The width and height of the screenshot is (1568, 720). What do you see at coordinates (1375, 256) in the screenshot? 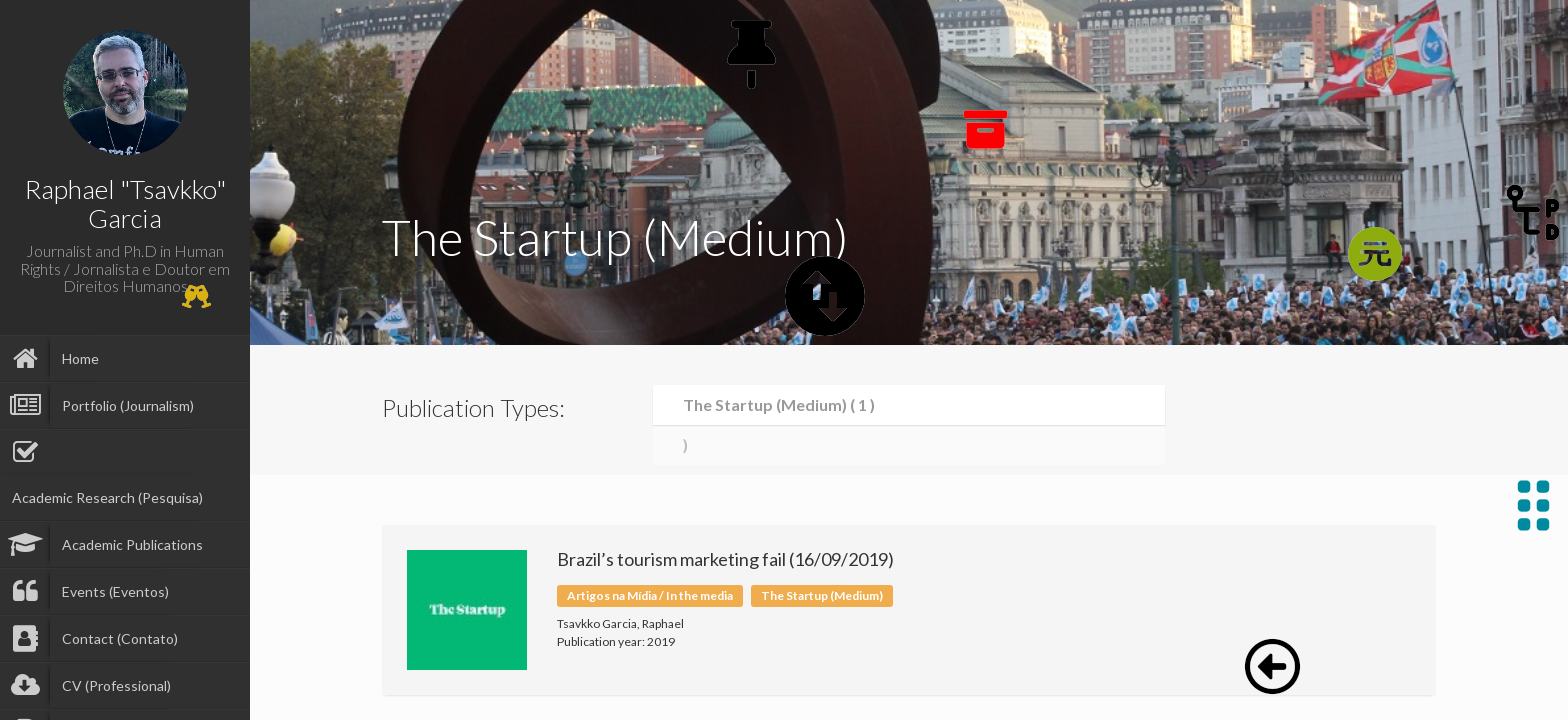
I see `chinese yuan currency indicator` at bounding box center [1375, 256].